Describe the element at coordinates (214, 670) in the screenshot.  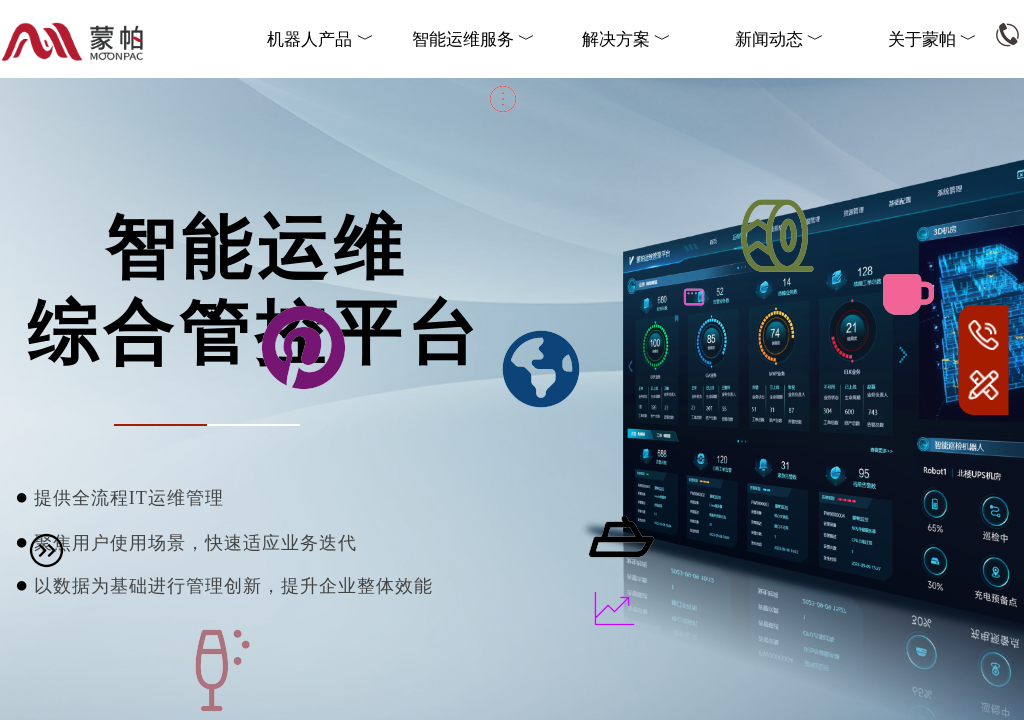
I see `celebrate an achievement or milestone` at that location.